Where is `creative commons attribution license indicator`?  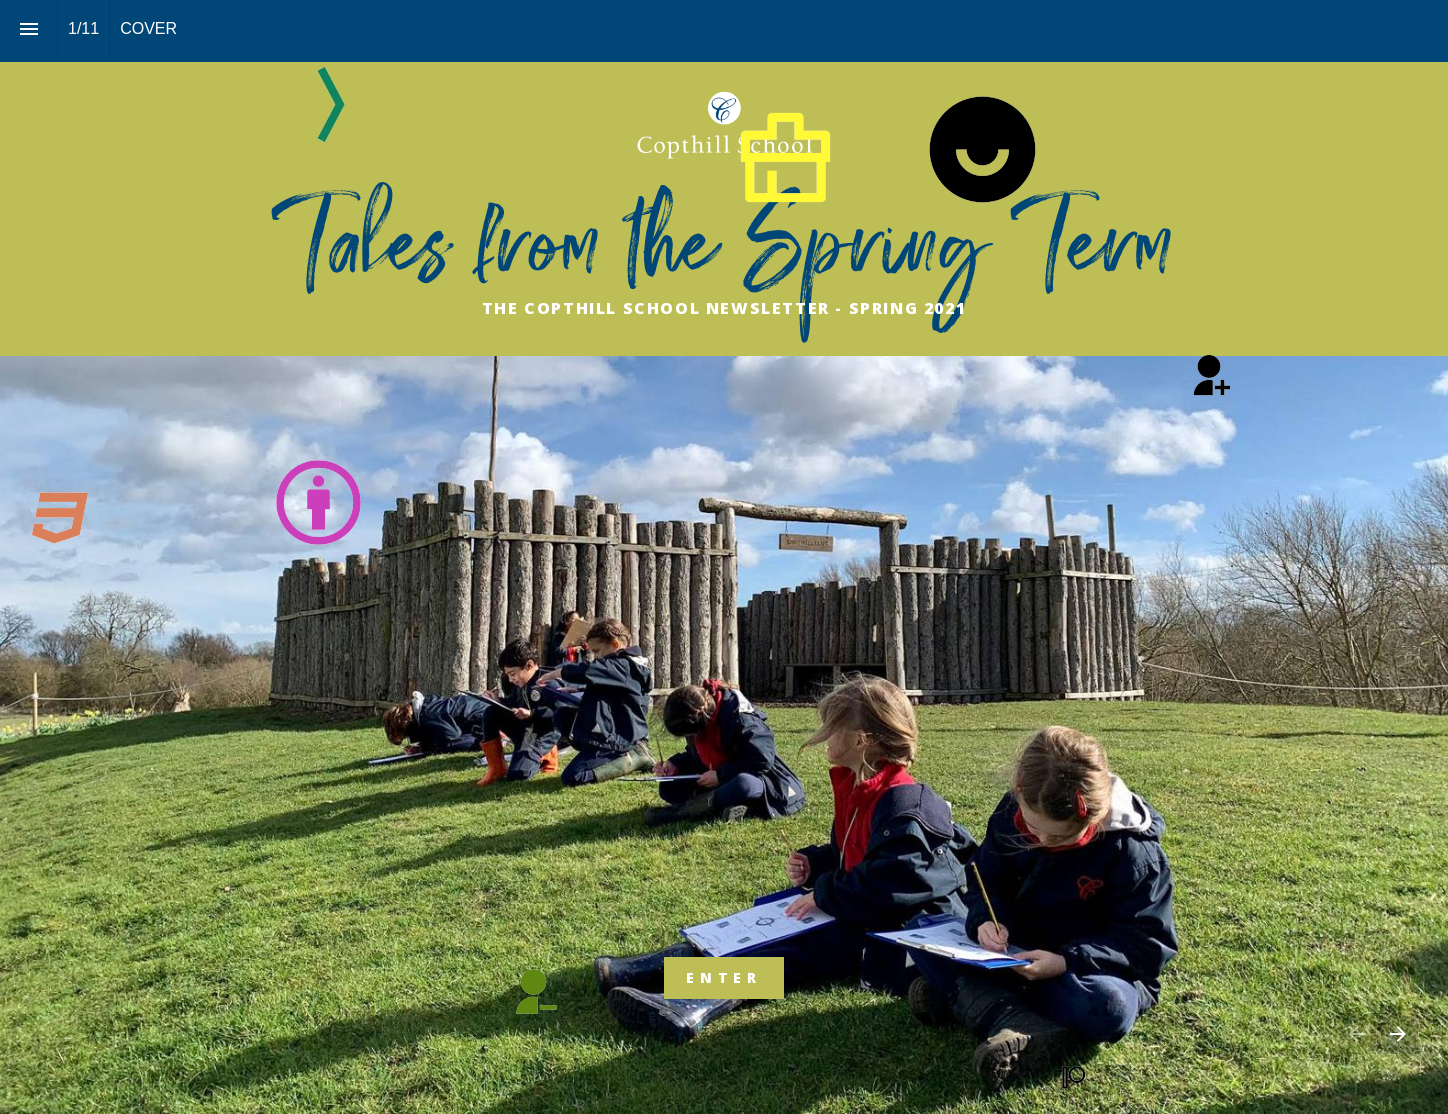
creative commons attribution license indicator is located at coordinates (318, 502).